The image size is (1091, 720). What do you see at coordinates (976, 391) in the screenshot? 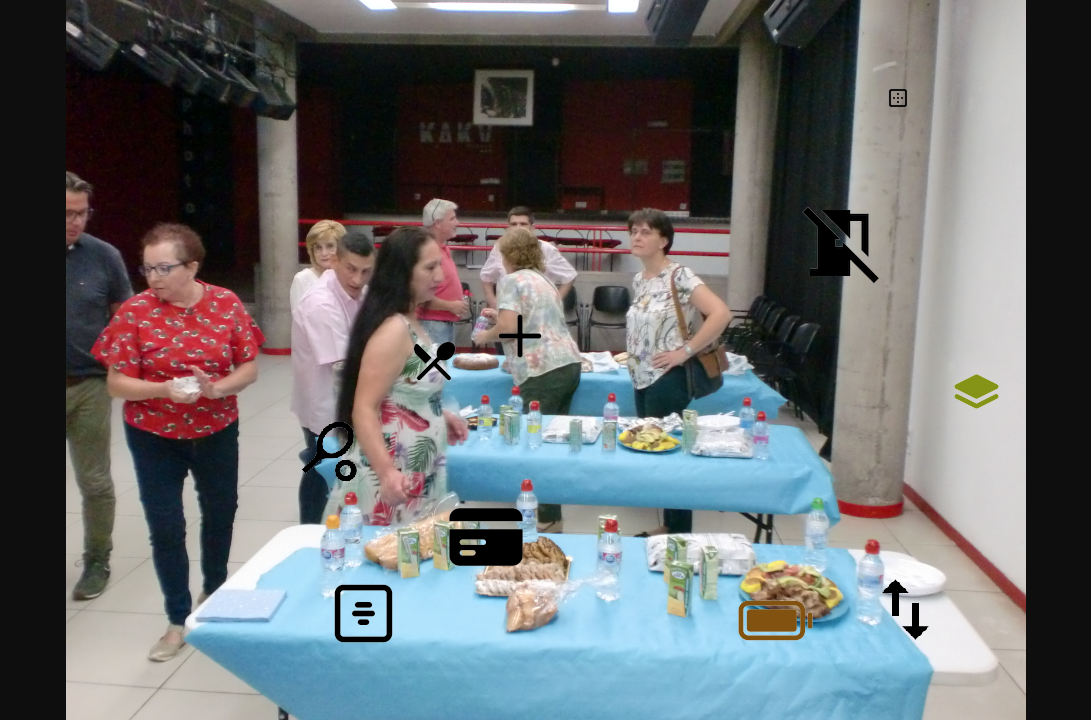
I see `view stacked layers or items` at bounding box center [976, 391].